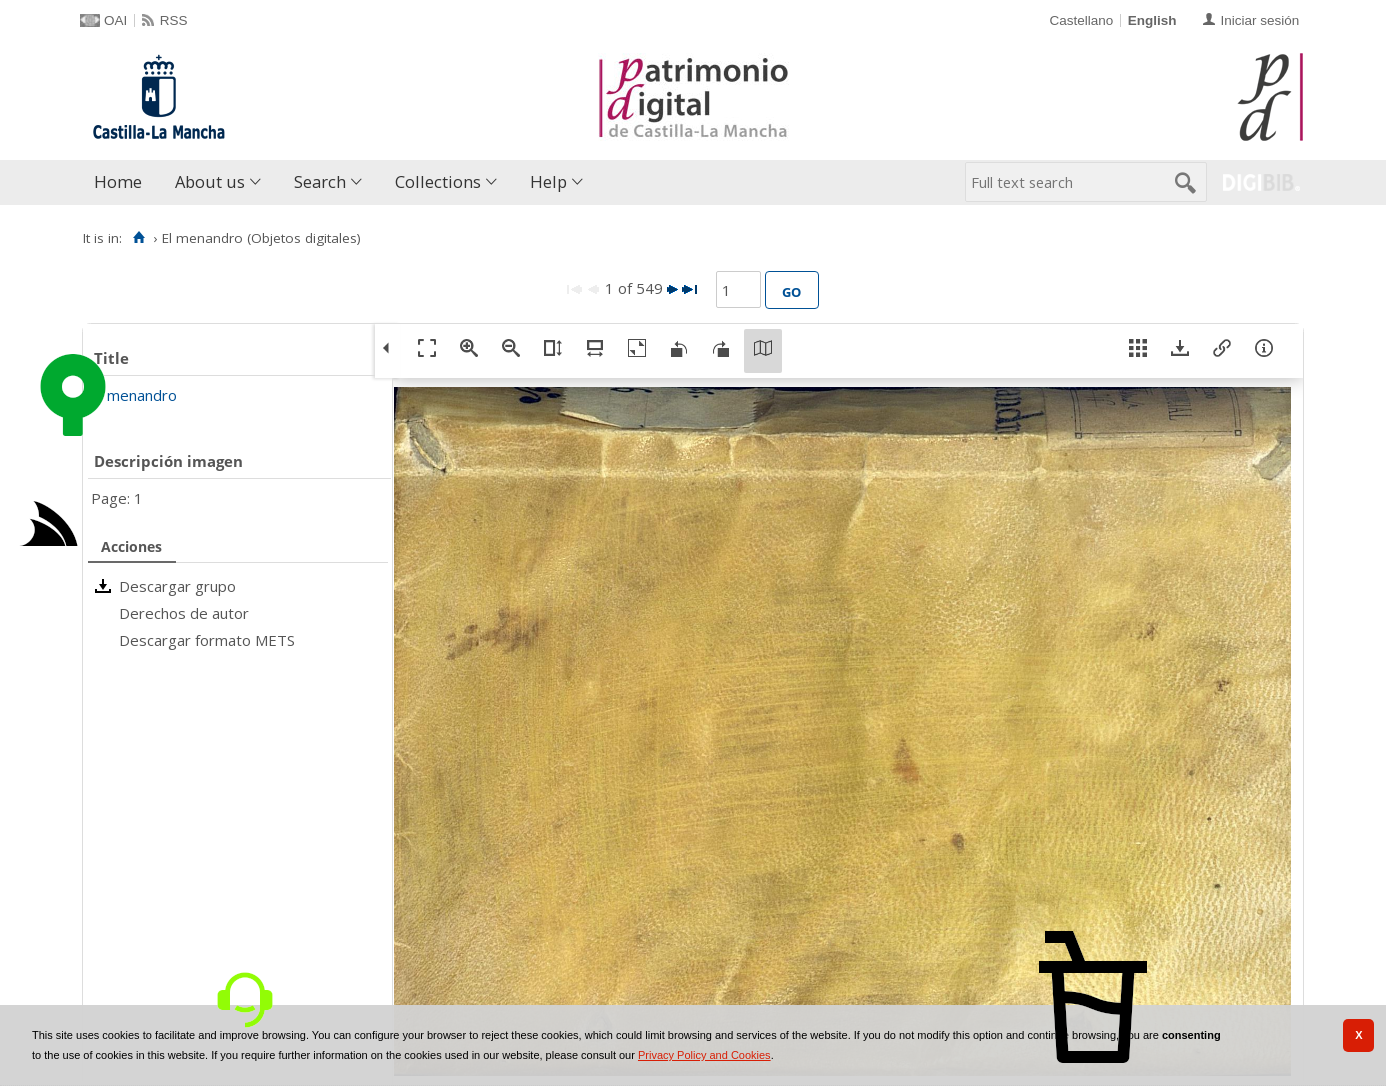  I want to click on browse drinks or beverages menu, so click(1093, 1003).